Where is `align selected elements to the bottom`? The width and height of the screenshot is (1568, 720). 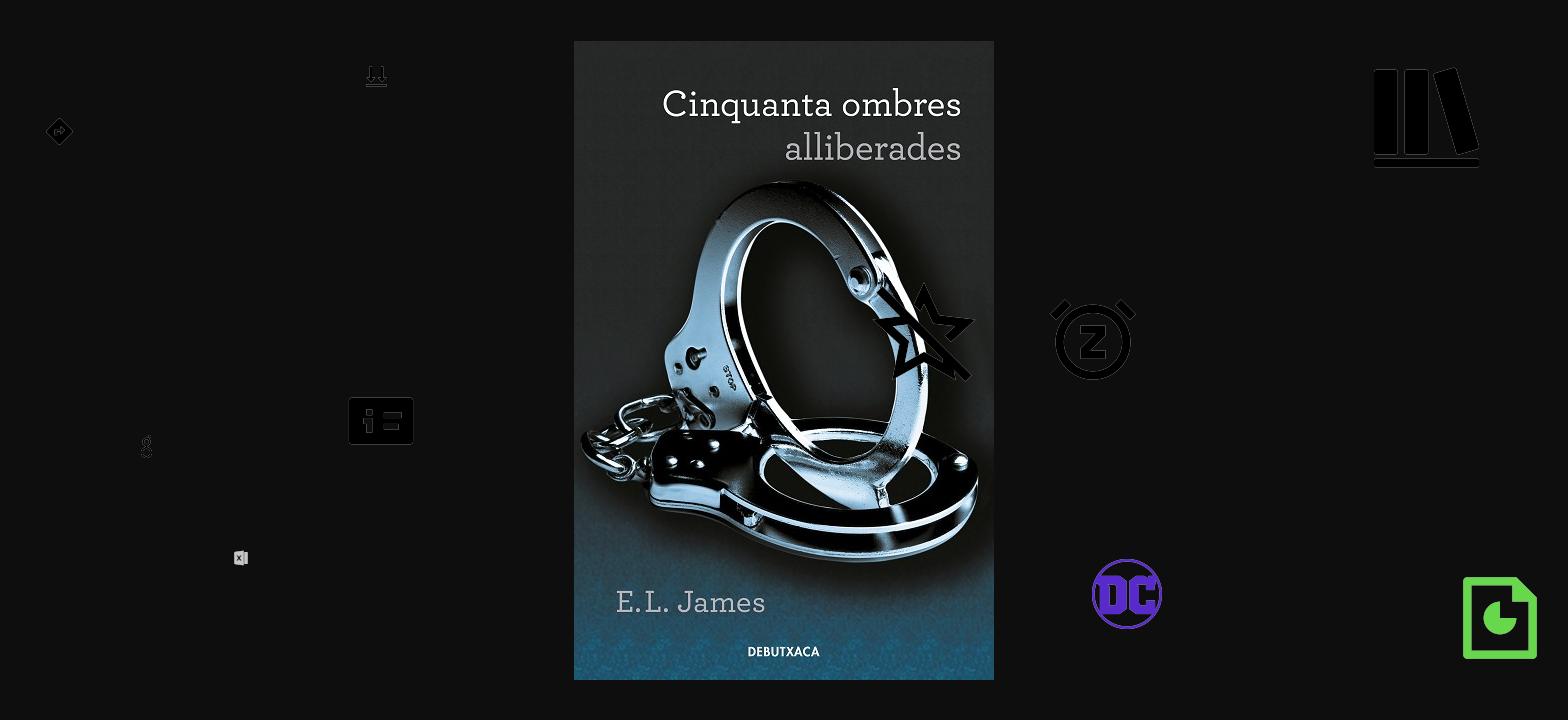
align selected elements to the bottom is located at coordinates (376, 76).